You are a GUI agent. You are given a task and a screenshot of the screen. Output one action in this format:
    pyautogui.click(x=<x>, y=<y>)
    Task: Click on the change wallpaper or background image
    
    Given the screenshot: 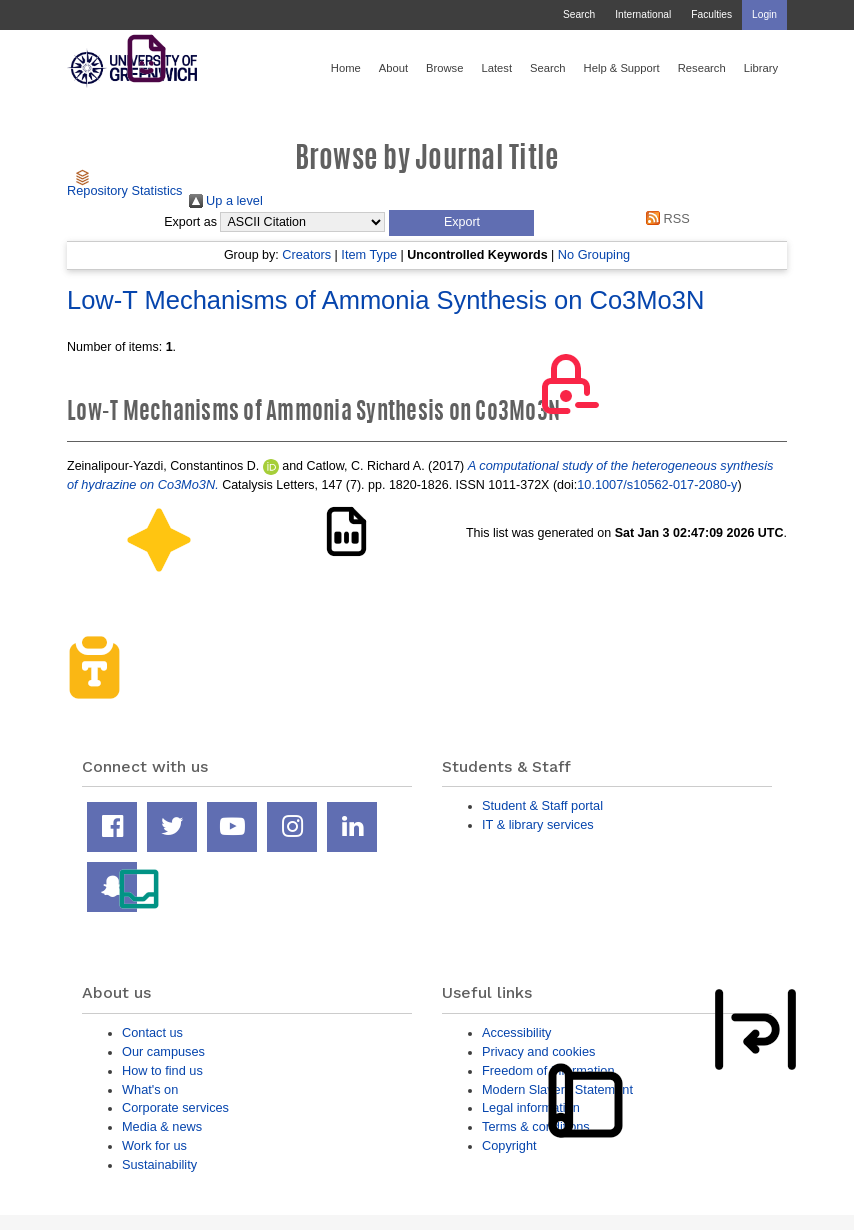 What is the action you would take?
    pyautogui.click(x=585, y=1100)
    